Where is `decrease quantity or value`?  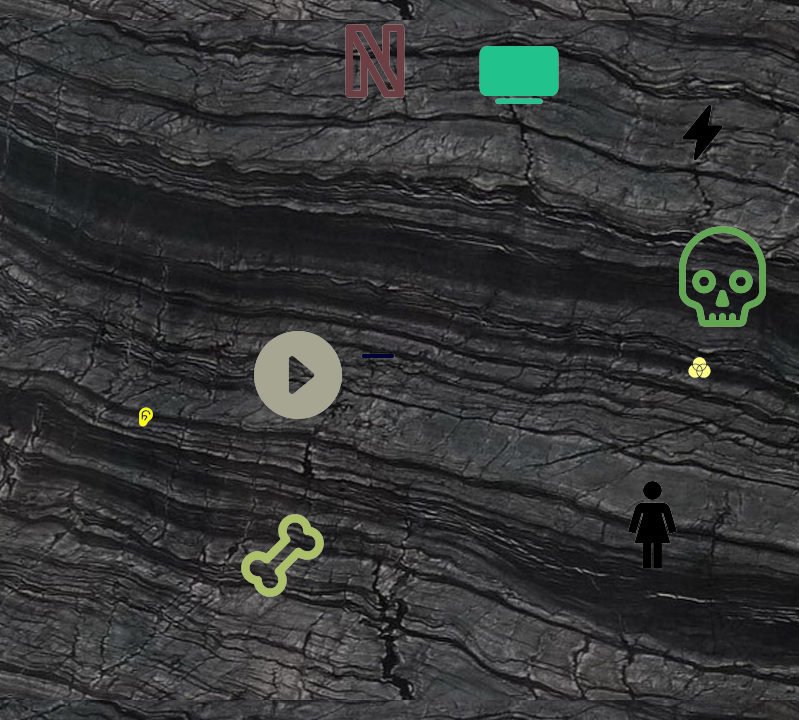 decrease quantity or value is located at coordinates (378, 356).